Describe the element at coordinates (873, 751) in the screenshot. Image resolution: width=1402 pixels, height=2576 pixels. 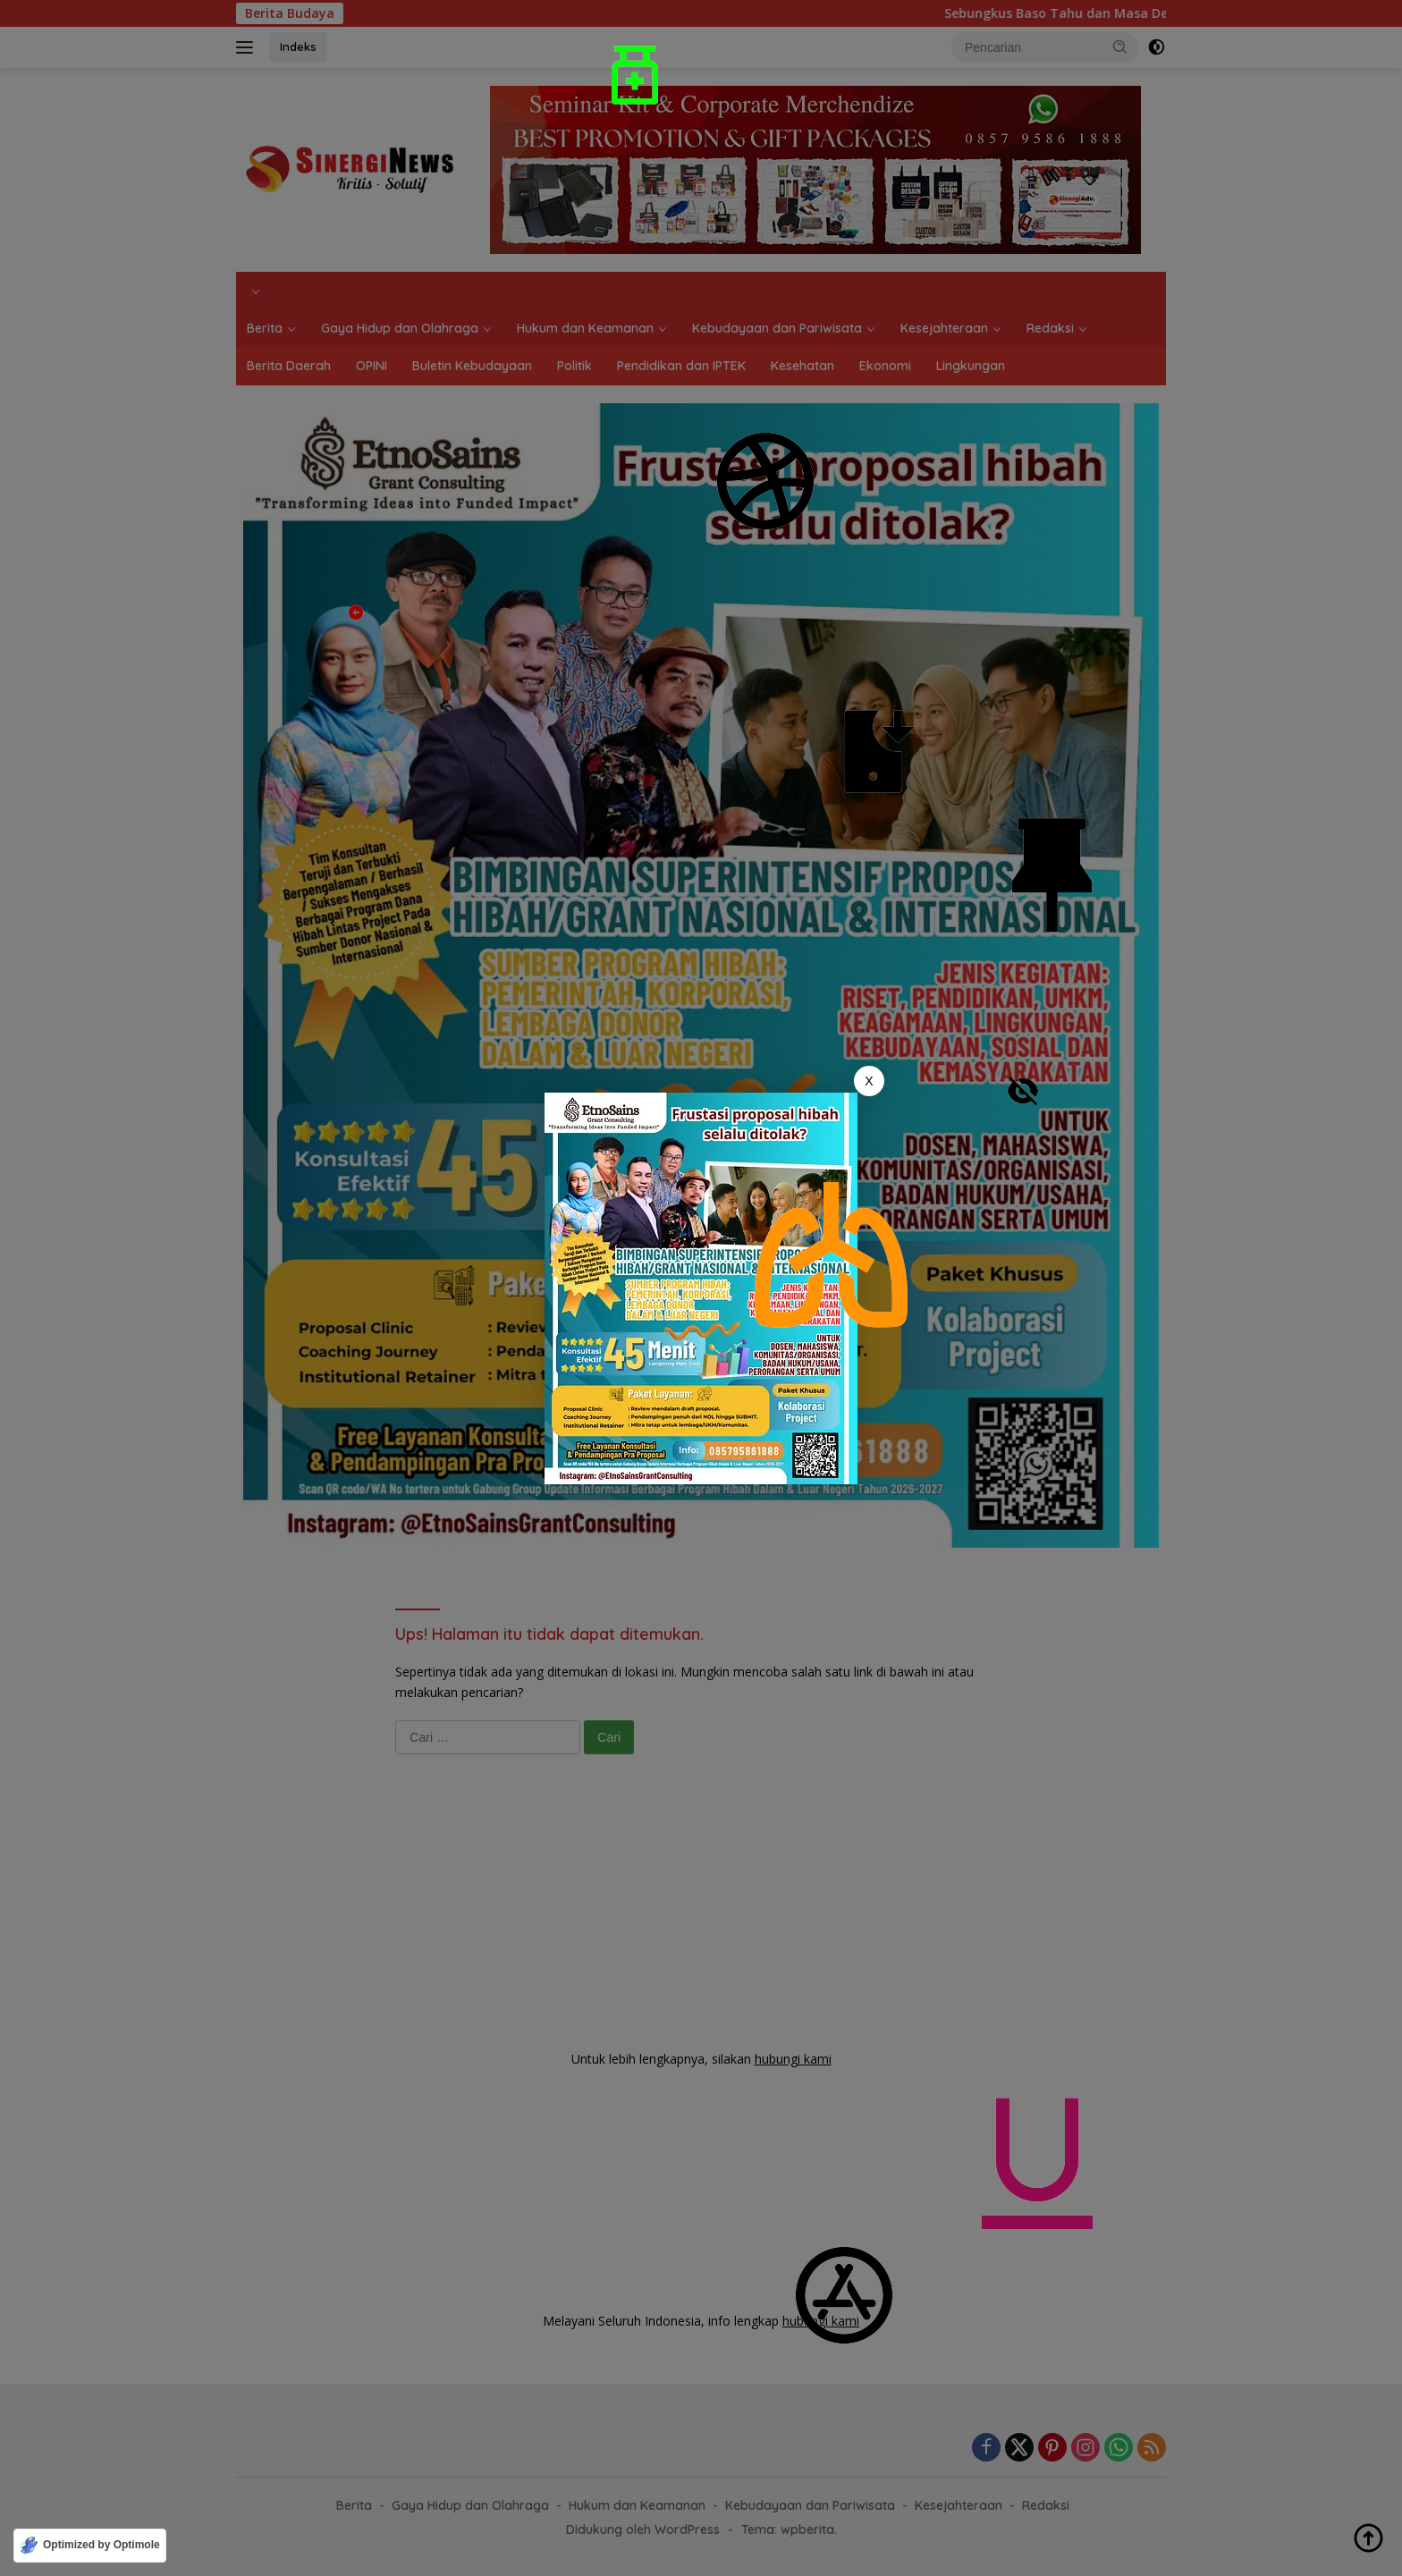
I see `download app to mobile device` at that location.